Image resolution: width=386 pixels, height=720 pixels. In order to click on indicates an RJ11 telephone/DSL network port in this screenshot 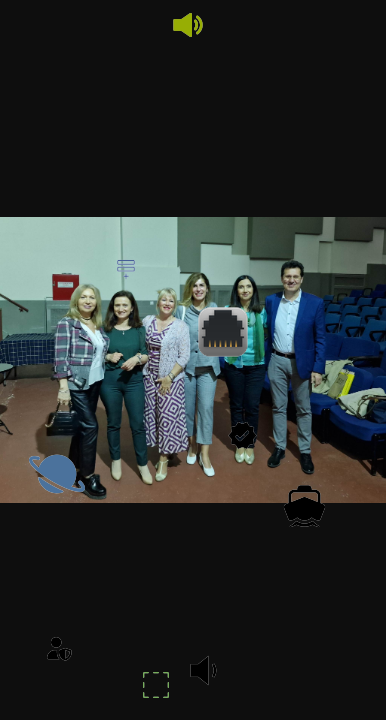, I will do `click(223, 332)`.